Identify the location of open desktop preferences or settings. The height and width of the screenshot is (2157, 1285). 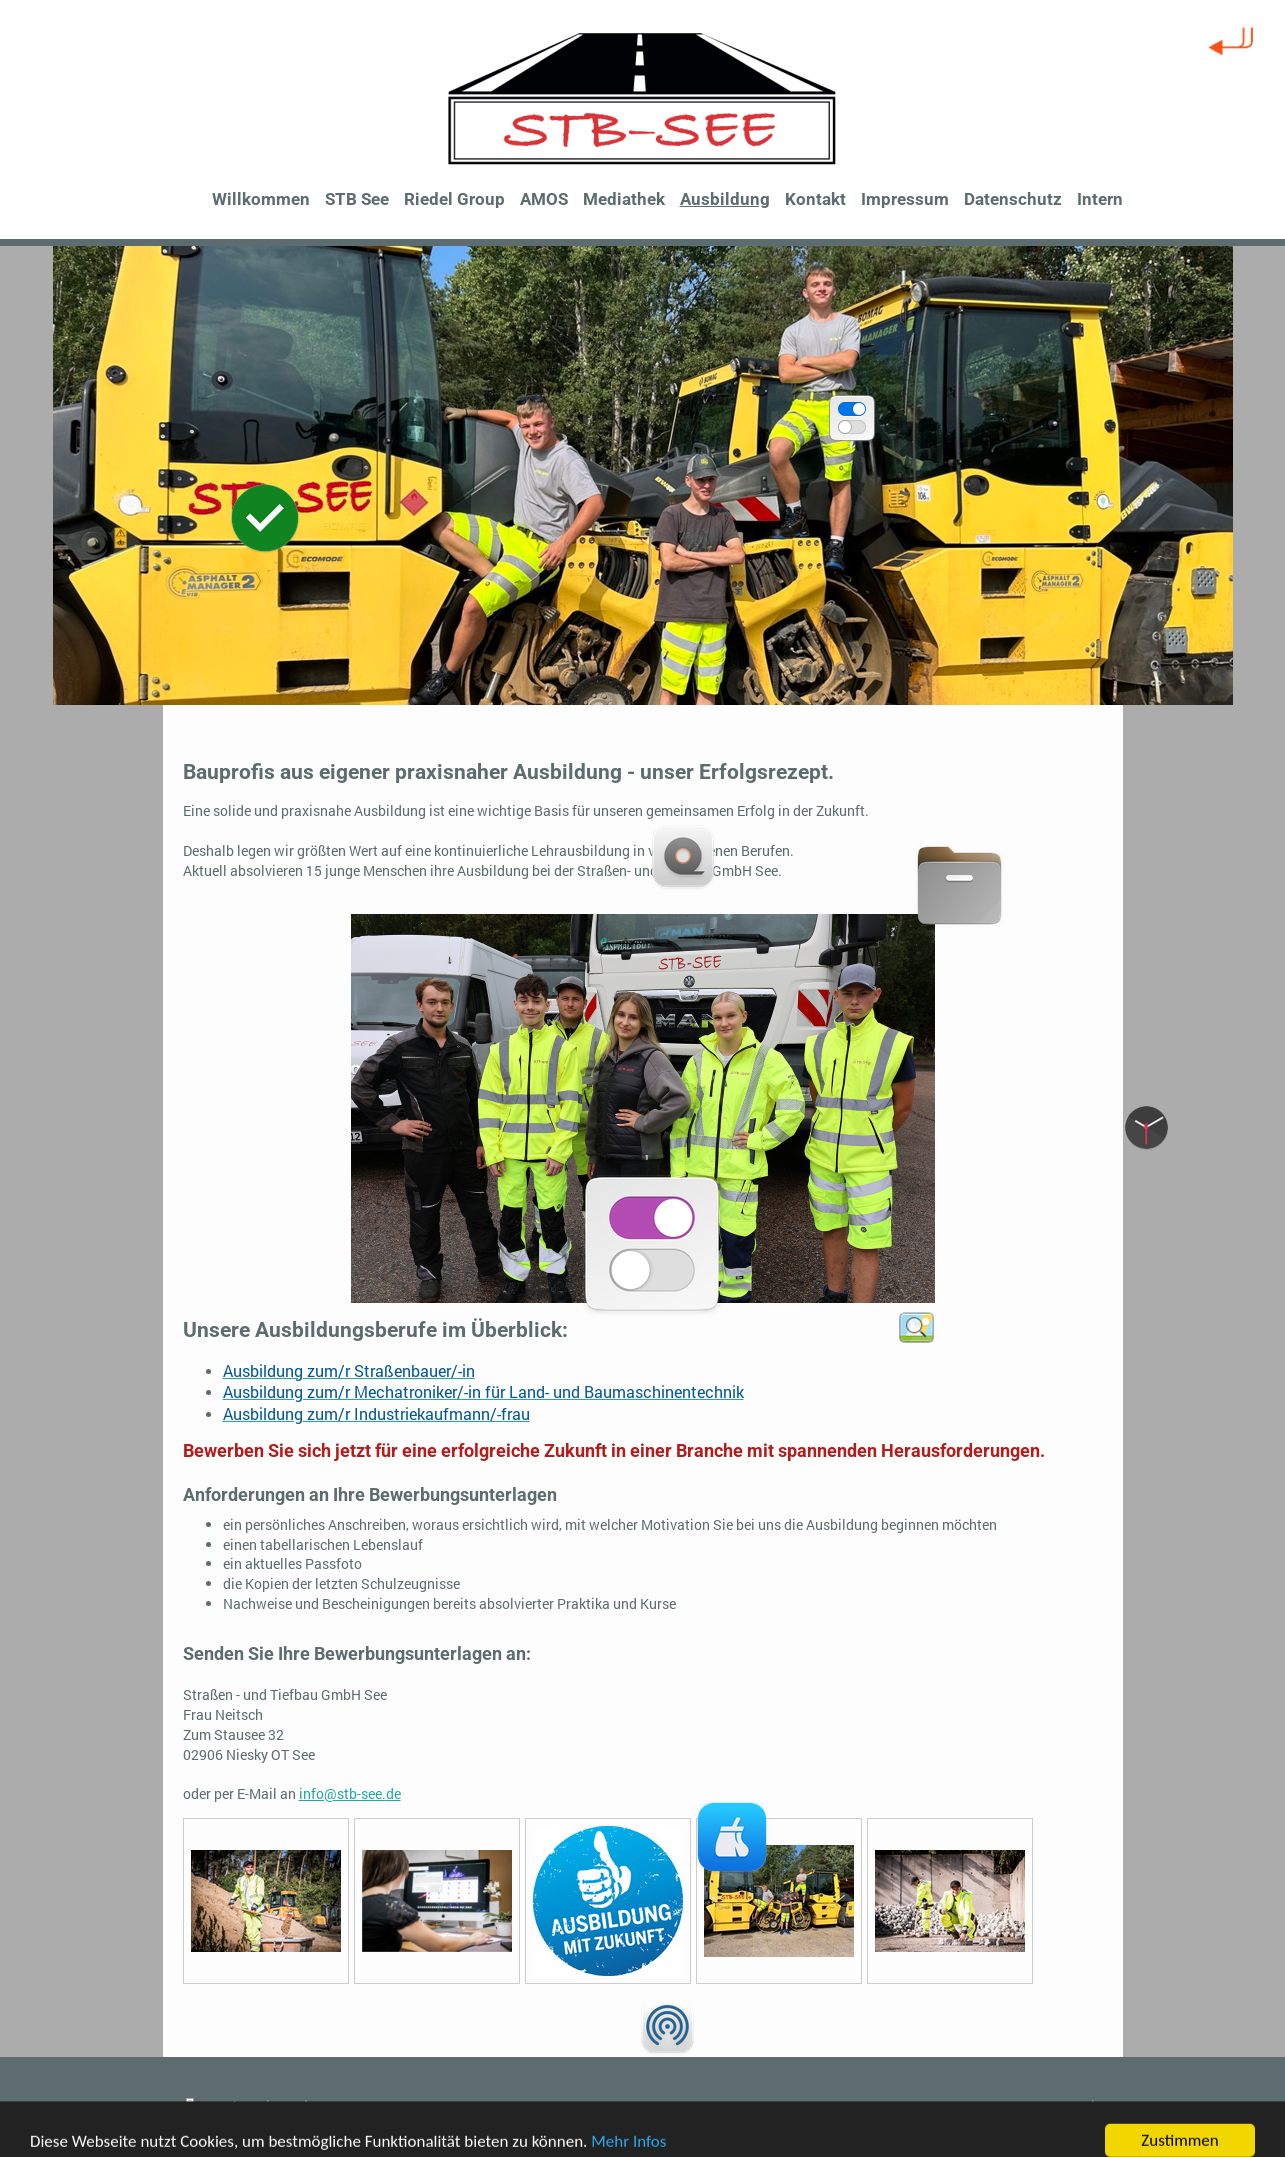
(652, 1244).